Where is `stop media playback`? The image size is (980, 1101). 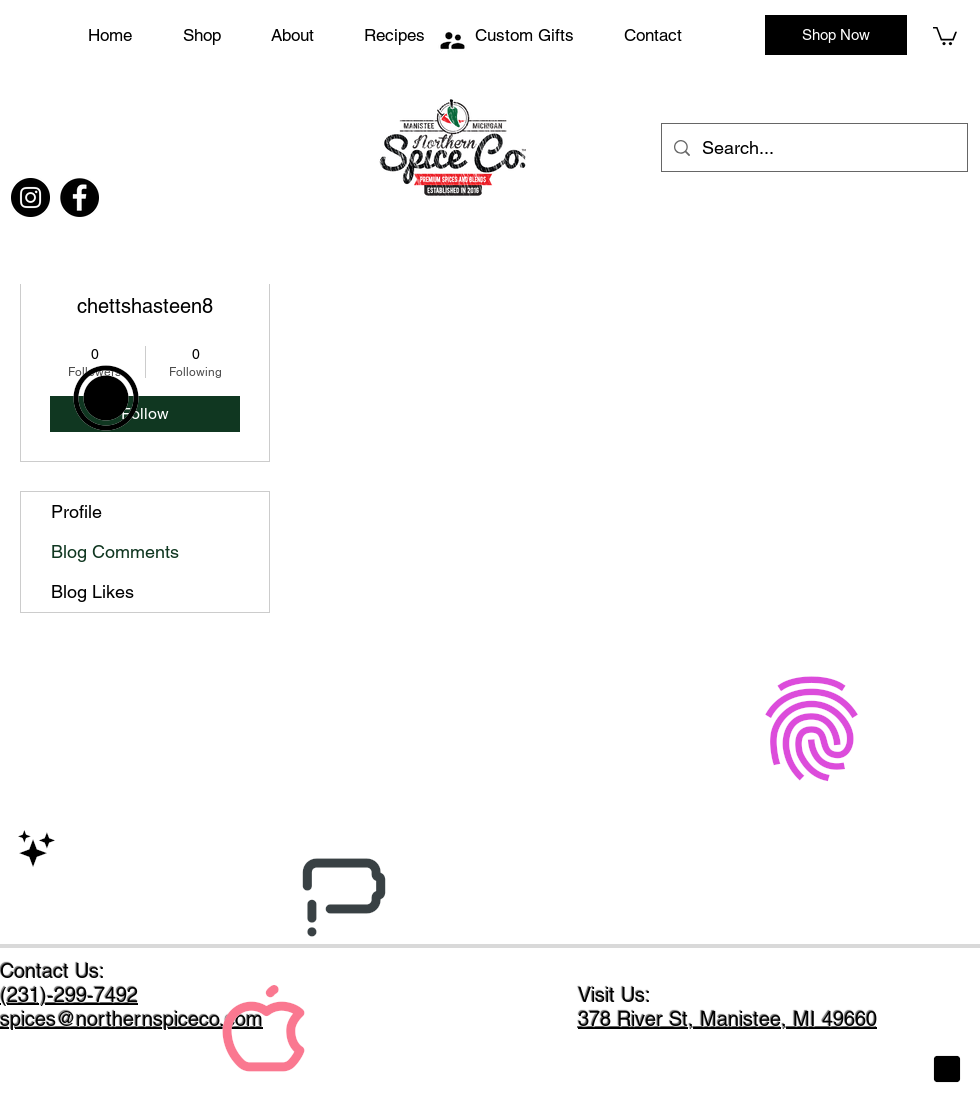
stop media playback is located at coordinates (947, 1069).